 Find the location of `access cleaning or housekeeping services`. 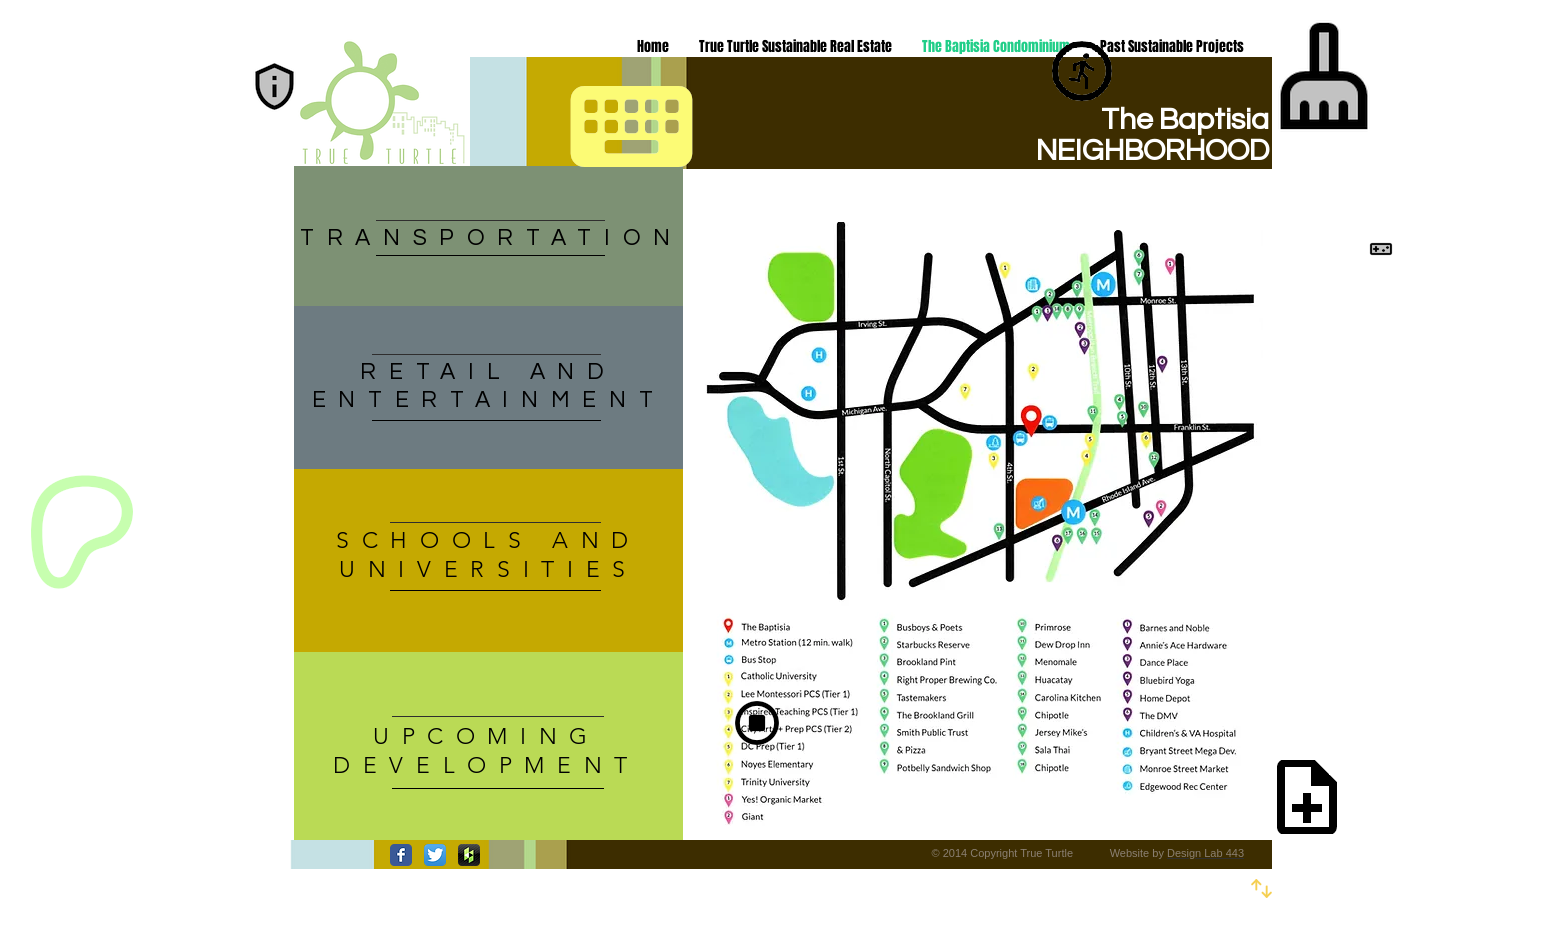

access cleaning or housekeeping services is located at coordinates (1324, 76).